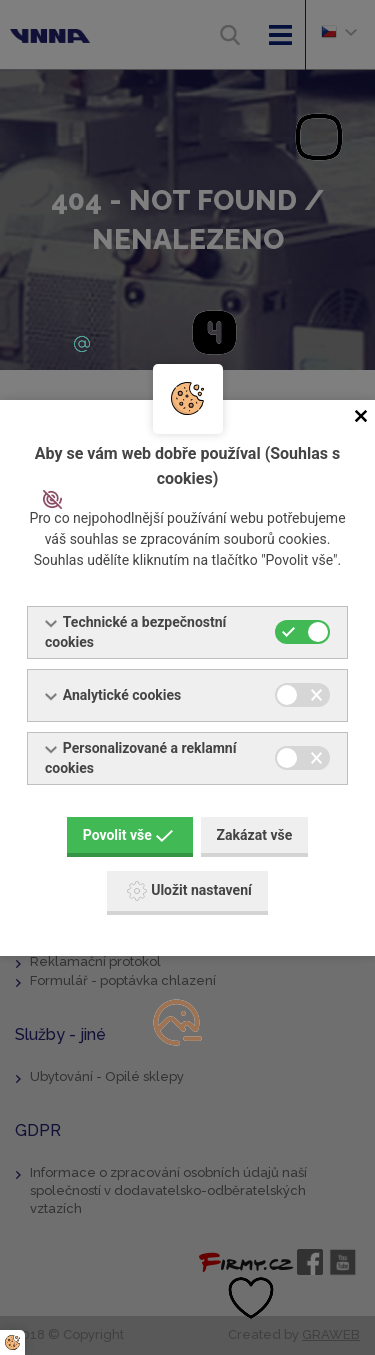 Image resolution: width=375 pixels, height=1355 pixels. I want to click on indicates step 4 in a multi-step process, so click(214, 332).